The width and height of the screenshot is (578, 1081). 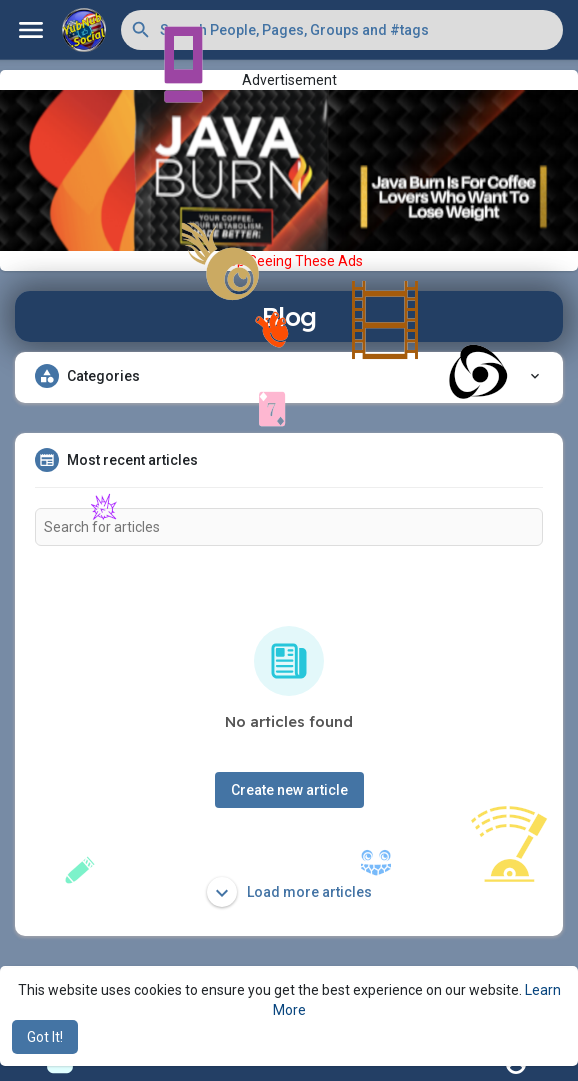 I want to click on indicates a swirling or cyclone effect in gameplay, so click(x=477, y=371).